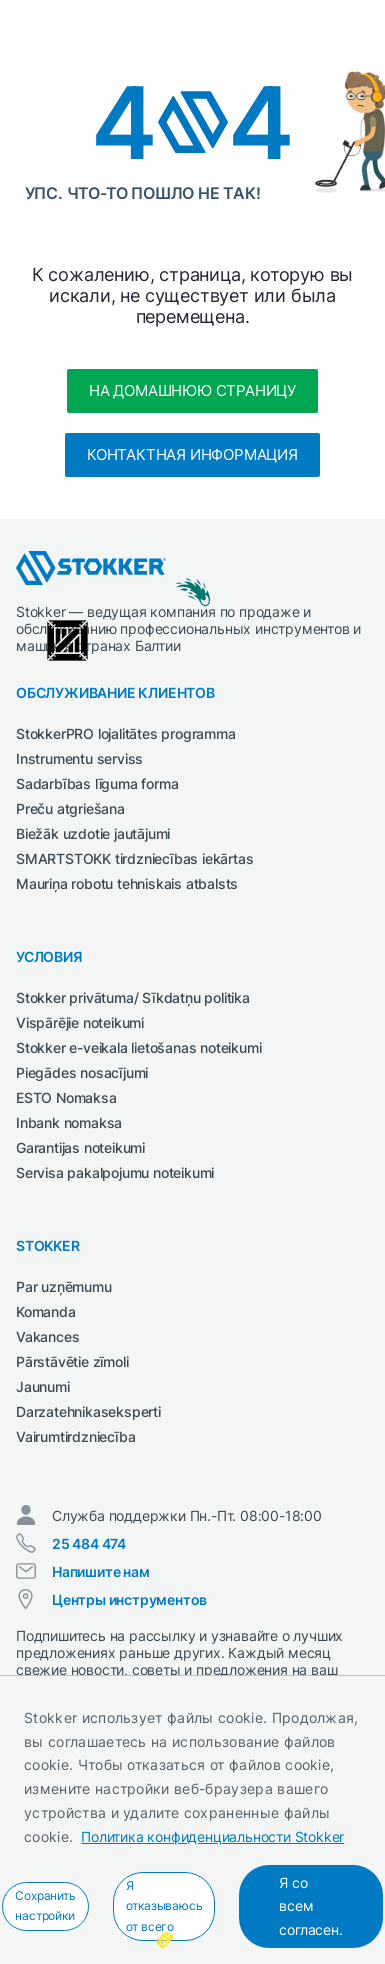 Image resolution: width=385 pixels, height=1964 pixels. What do you see at coordinates (67, 640) in the screenshot?
I see `open inventory or storage` at bounding box center [67, 640].